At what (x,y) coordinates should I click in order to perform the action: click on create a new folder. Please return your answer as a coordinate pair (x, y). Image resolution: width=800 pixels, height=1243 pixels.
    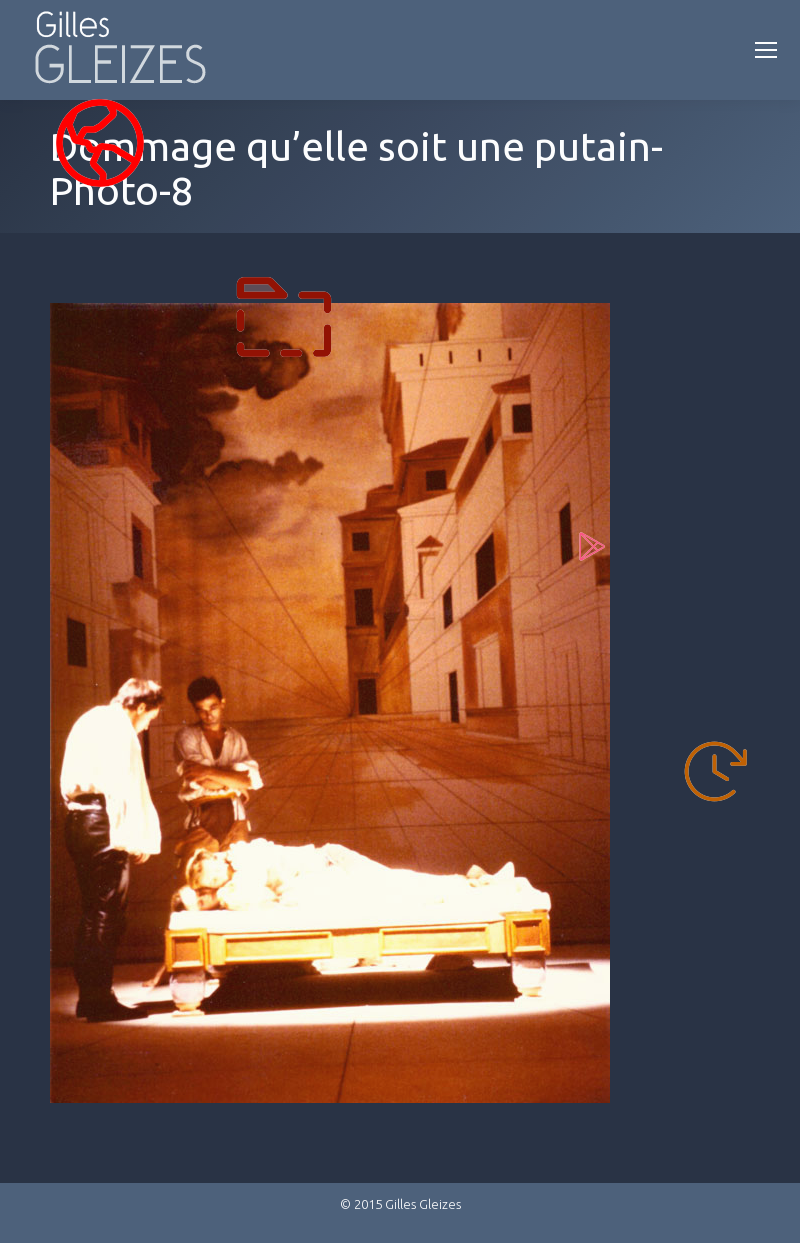
    Looking at the image, I should click on (284, 317).